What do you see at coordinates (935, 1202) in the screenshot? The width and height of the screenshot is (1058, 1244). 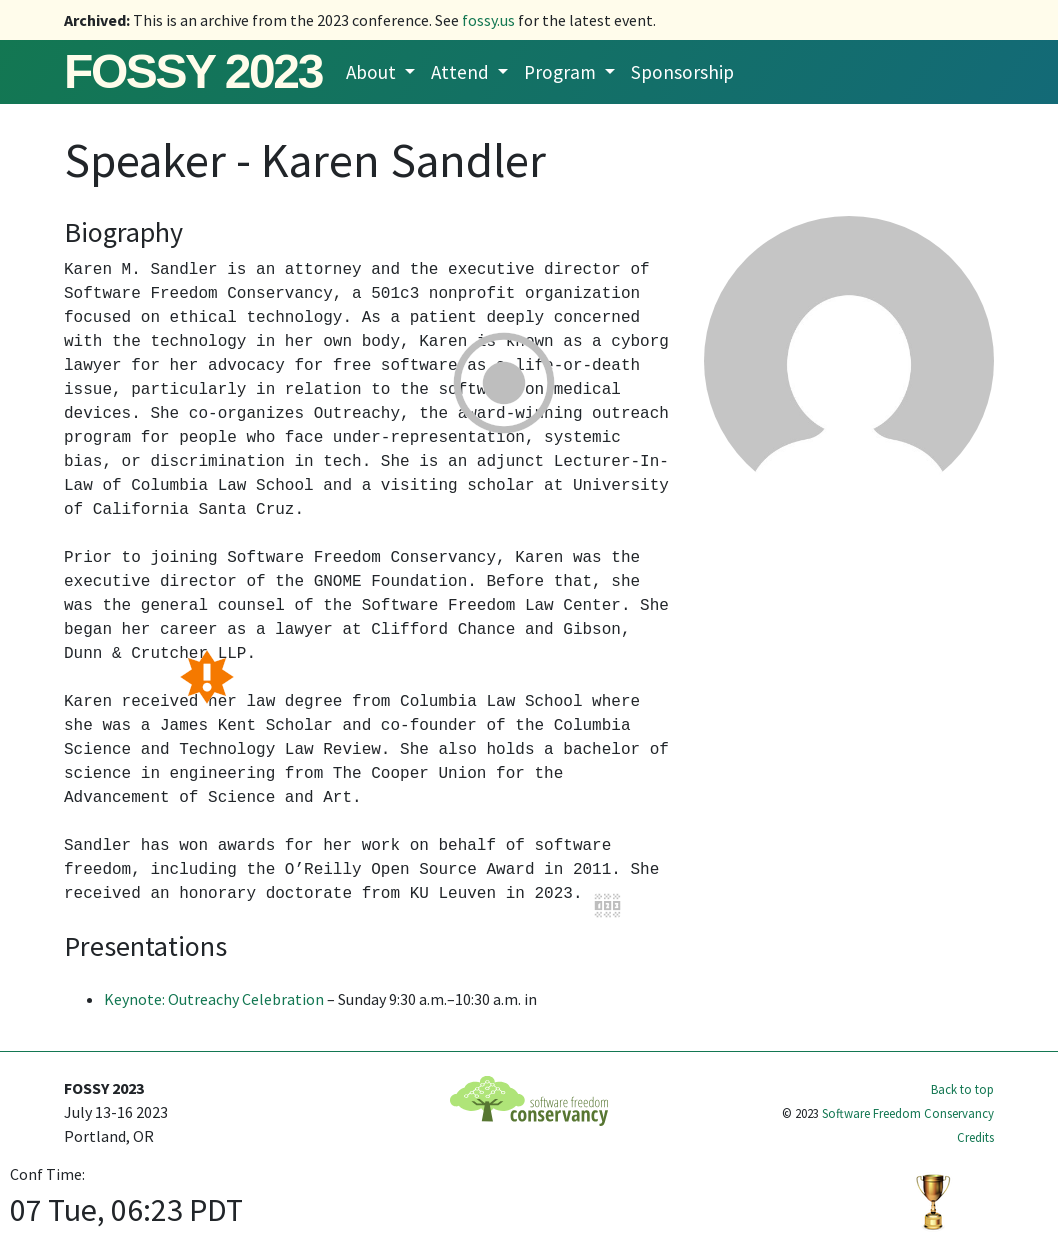 I see `indicates third place or bronze-tier achievement` at bounding box center [935, 1202].